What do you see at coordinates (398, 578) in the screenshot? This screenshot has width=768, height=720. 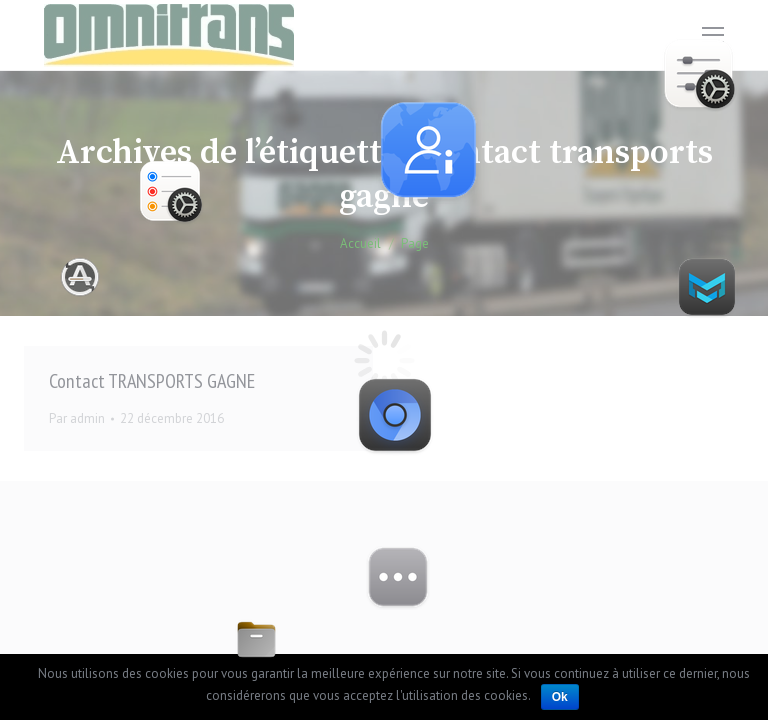 I see `open additional menu options` at bounding box center [398, 578].